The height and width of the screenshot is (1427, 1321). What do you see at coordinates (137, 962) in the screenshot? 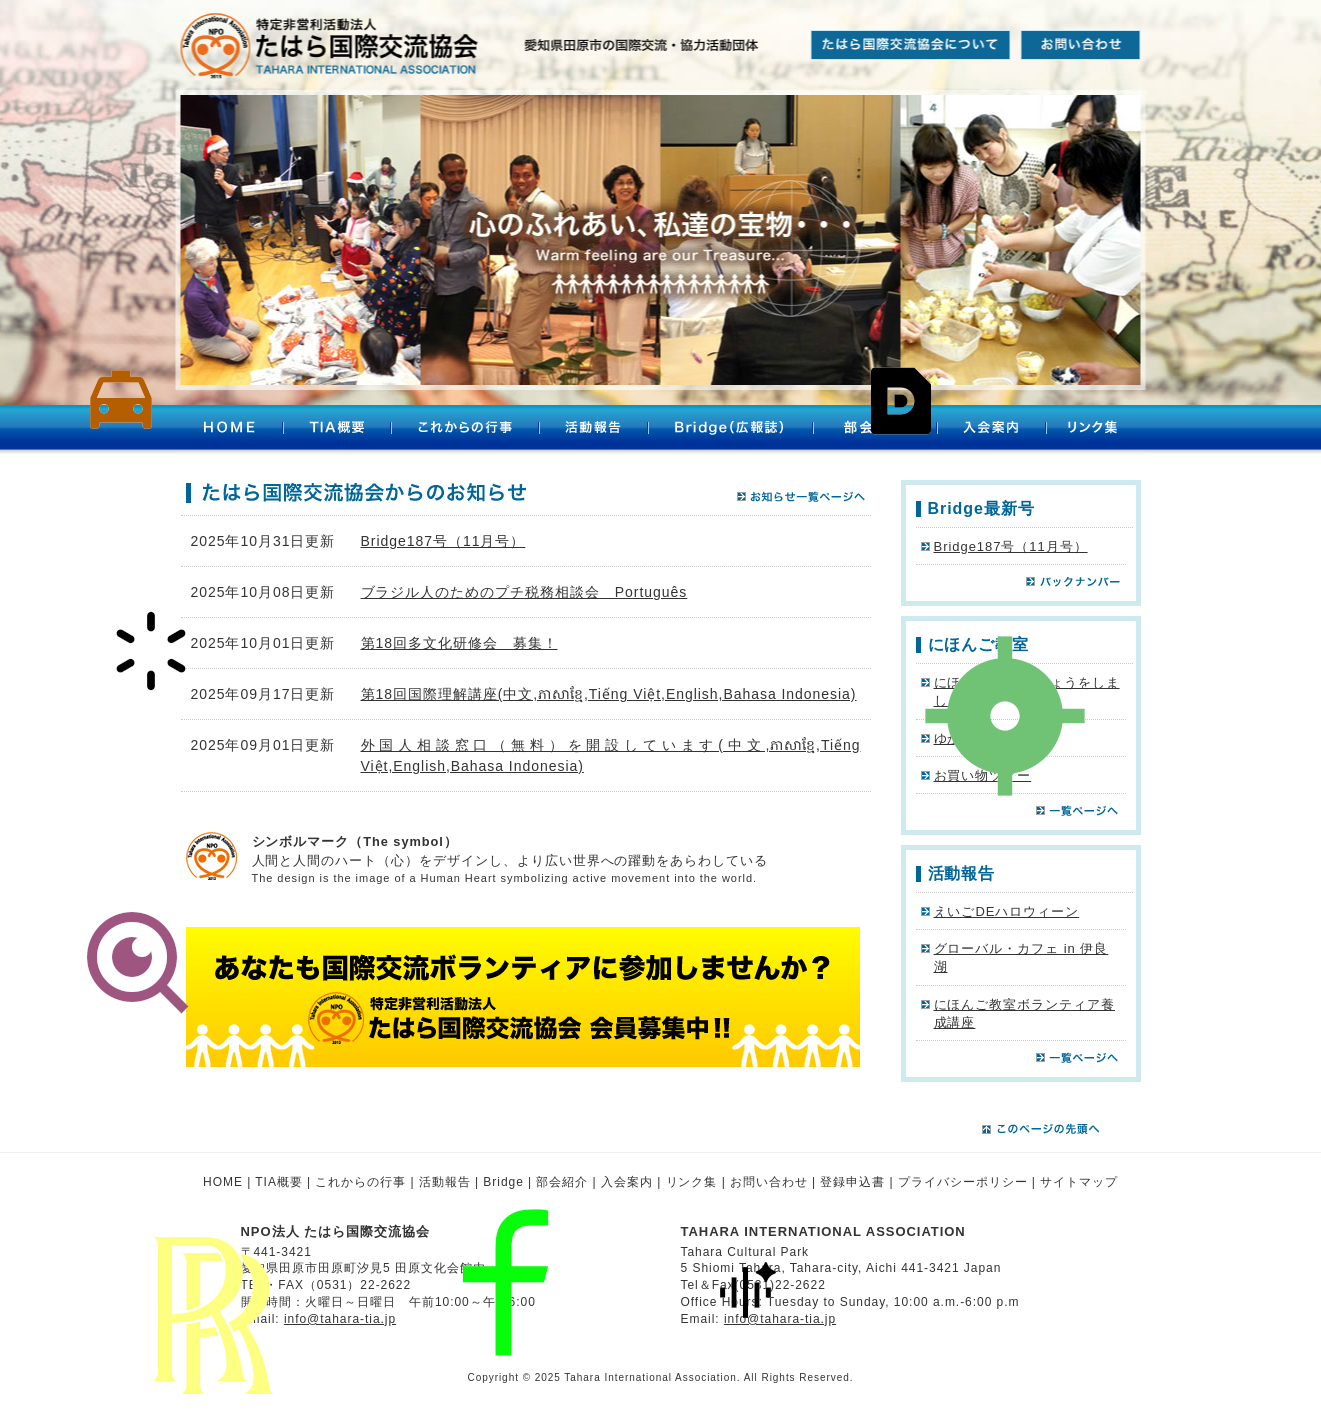
I see `search with visual recognition` at bounding box center [137, 962].